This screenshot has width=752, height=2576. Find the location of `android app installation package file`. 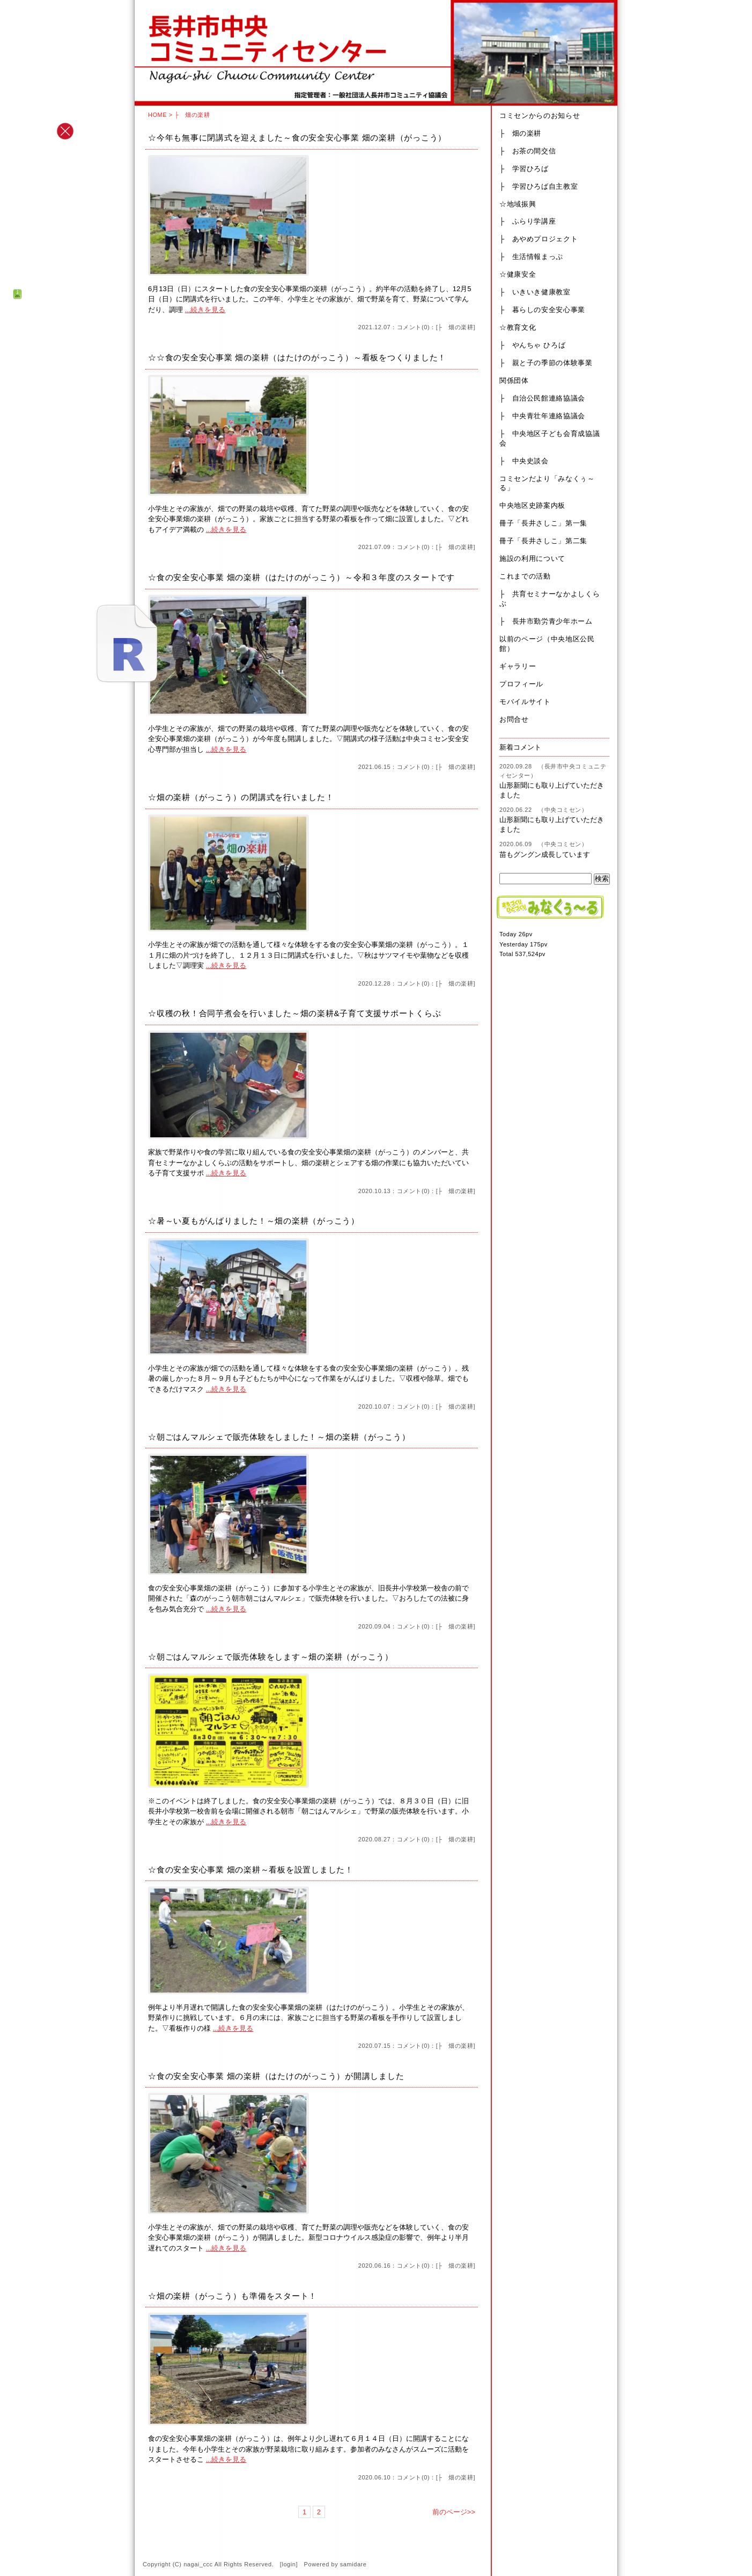

android app installation package file is located at coordinates (17, 294).